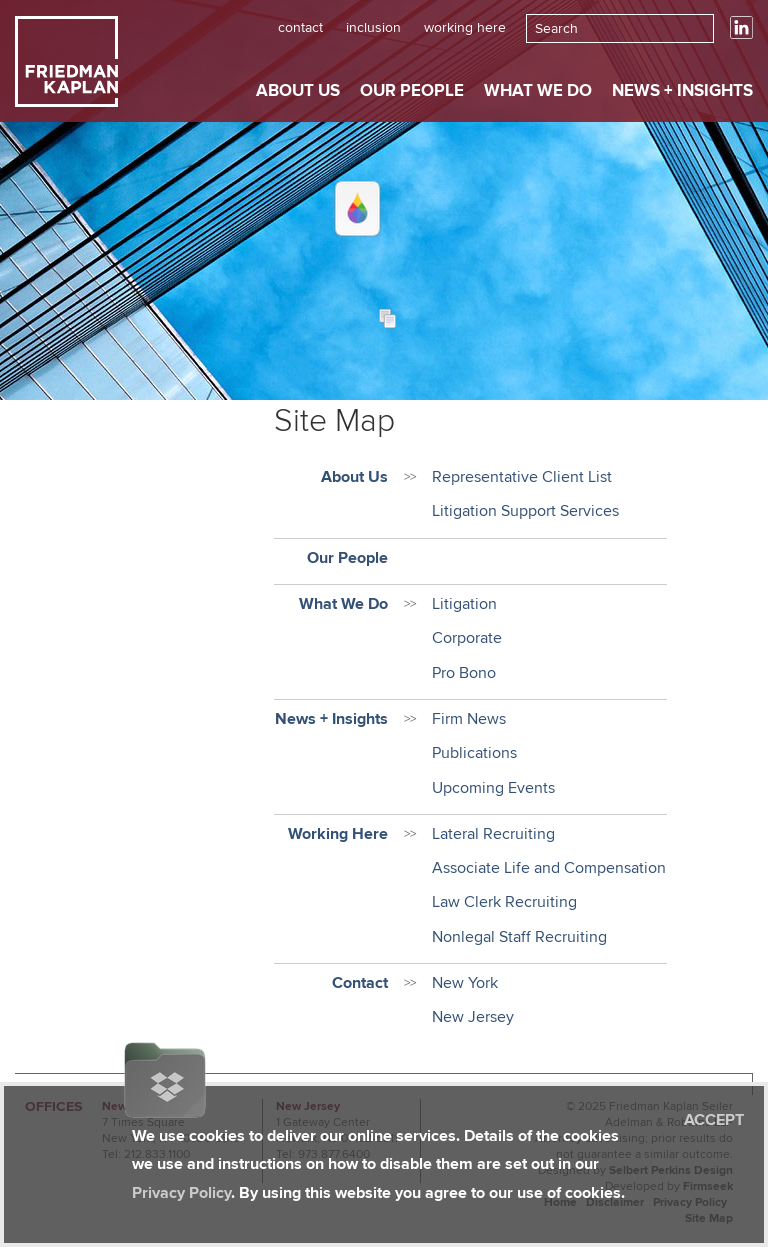  What do you see at coordinates (165, 1080) in the screenshot?
I see `open your dropbox folder` at bounding box center [165, 1080].